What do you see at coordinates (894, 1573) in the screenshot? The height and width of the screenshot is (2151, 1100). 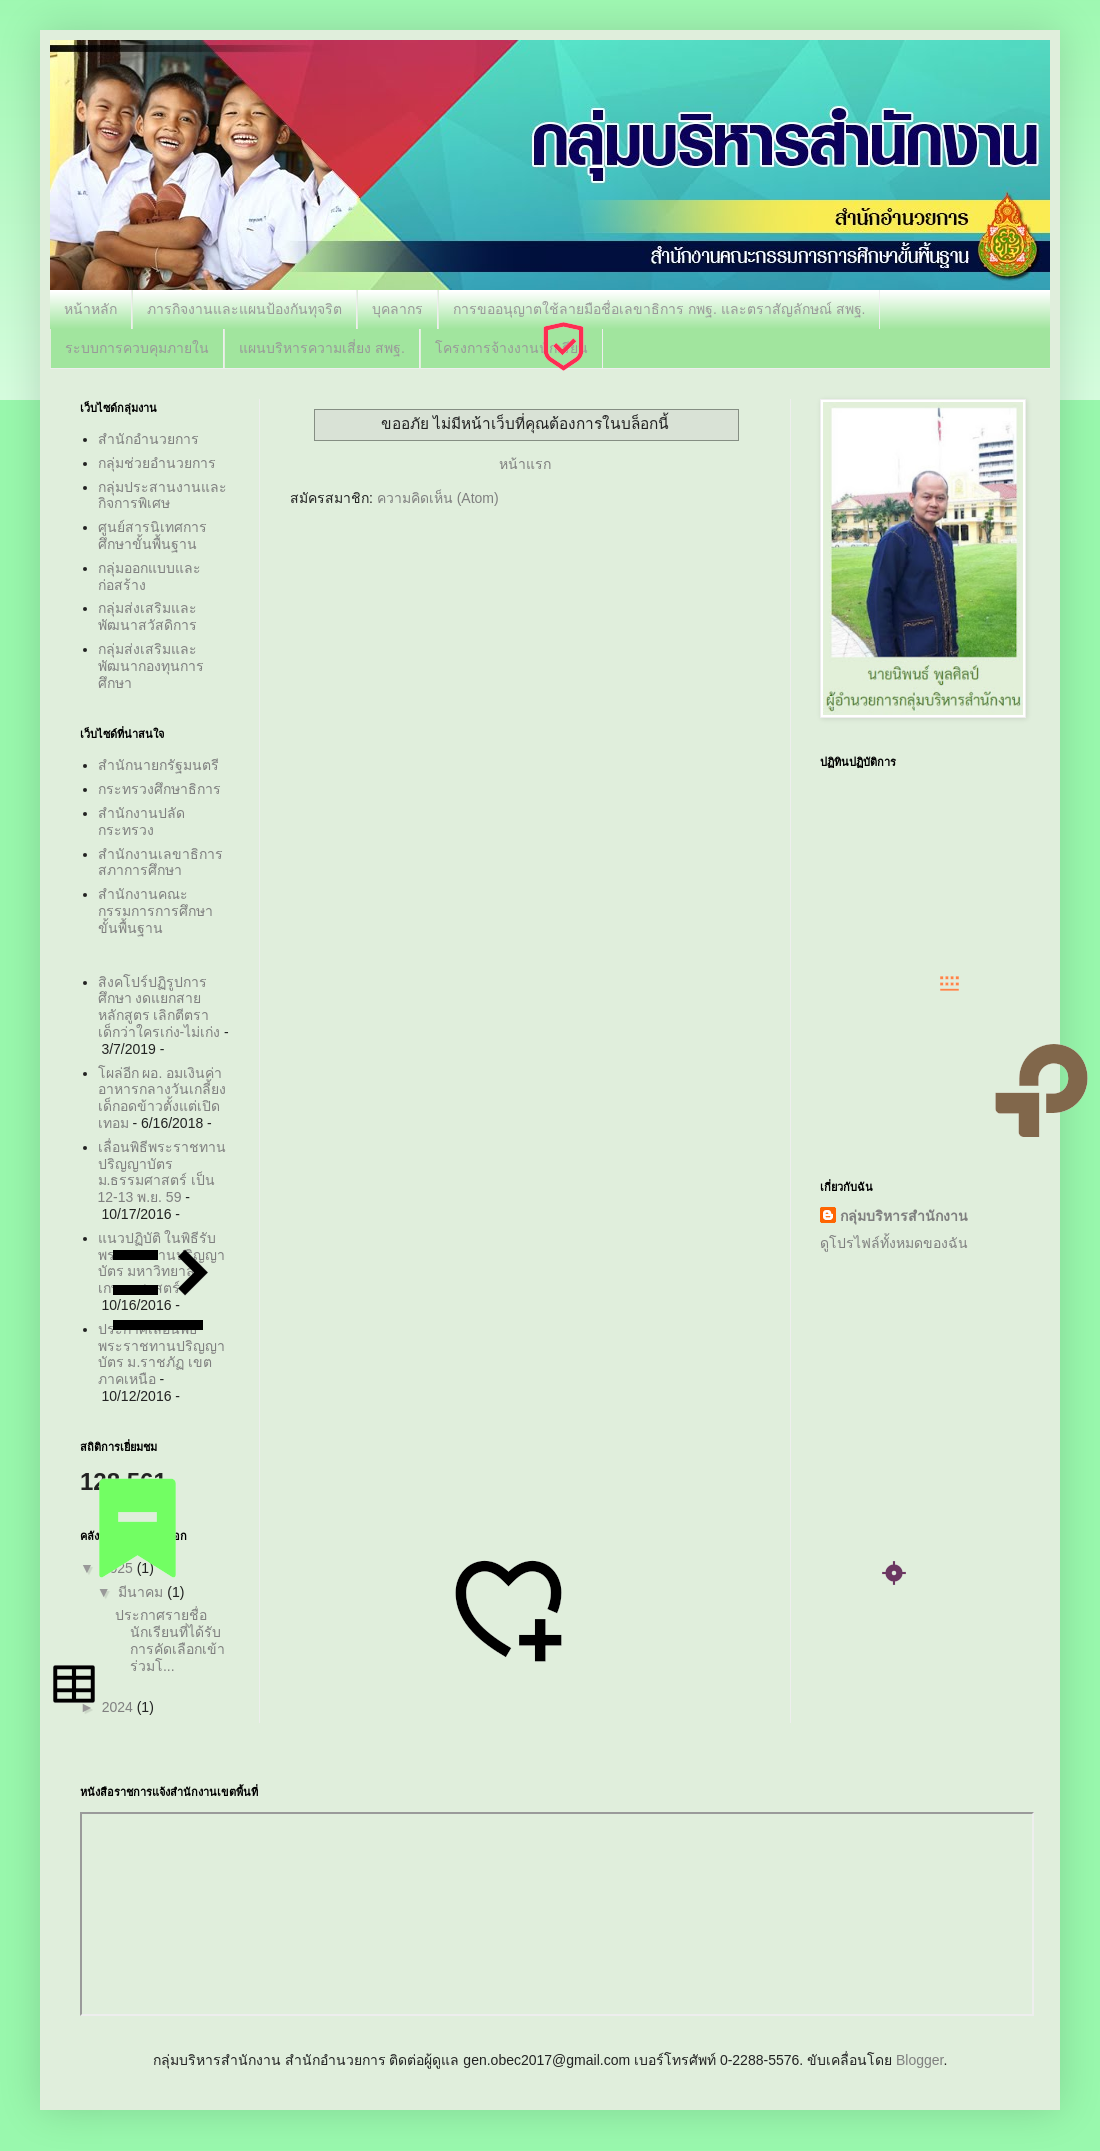 I see `center or focus on current location` at bounding box center [894, 1573].